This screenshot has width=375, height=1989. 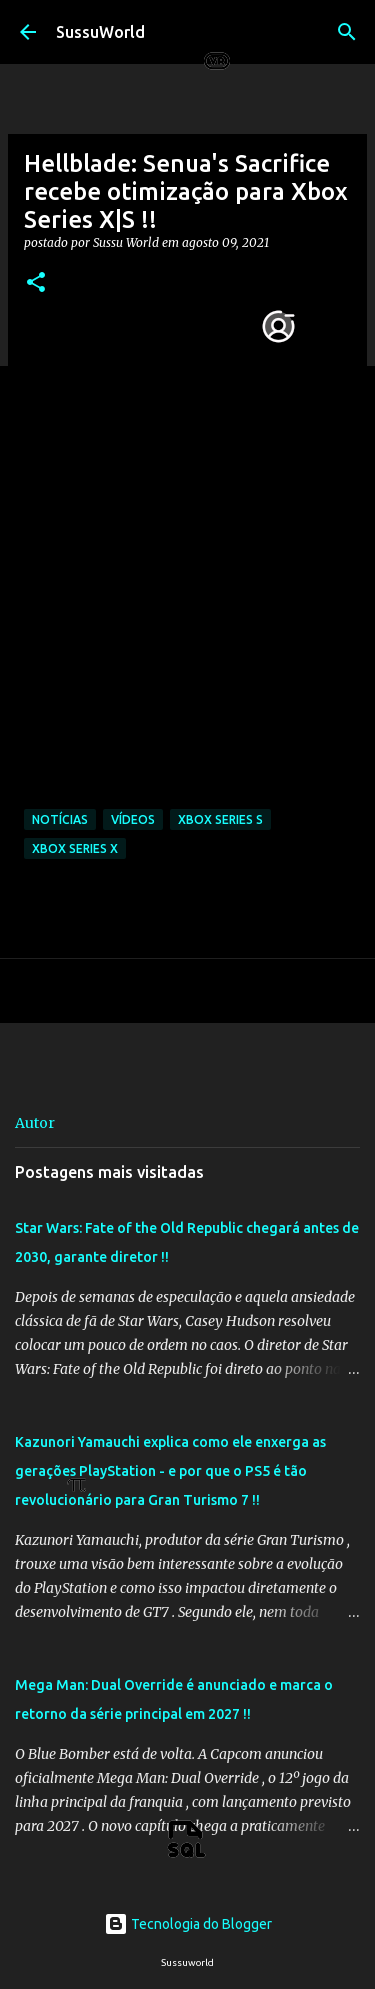 I want to click on access virtual reality mode or settings, so click(x=217, y=61).